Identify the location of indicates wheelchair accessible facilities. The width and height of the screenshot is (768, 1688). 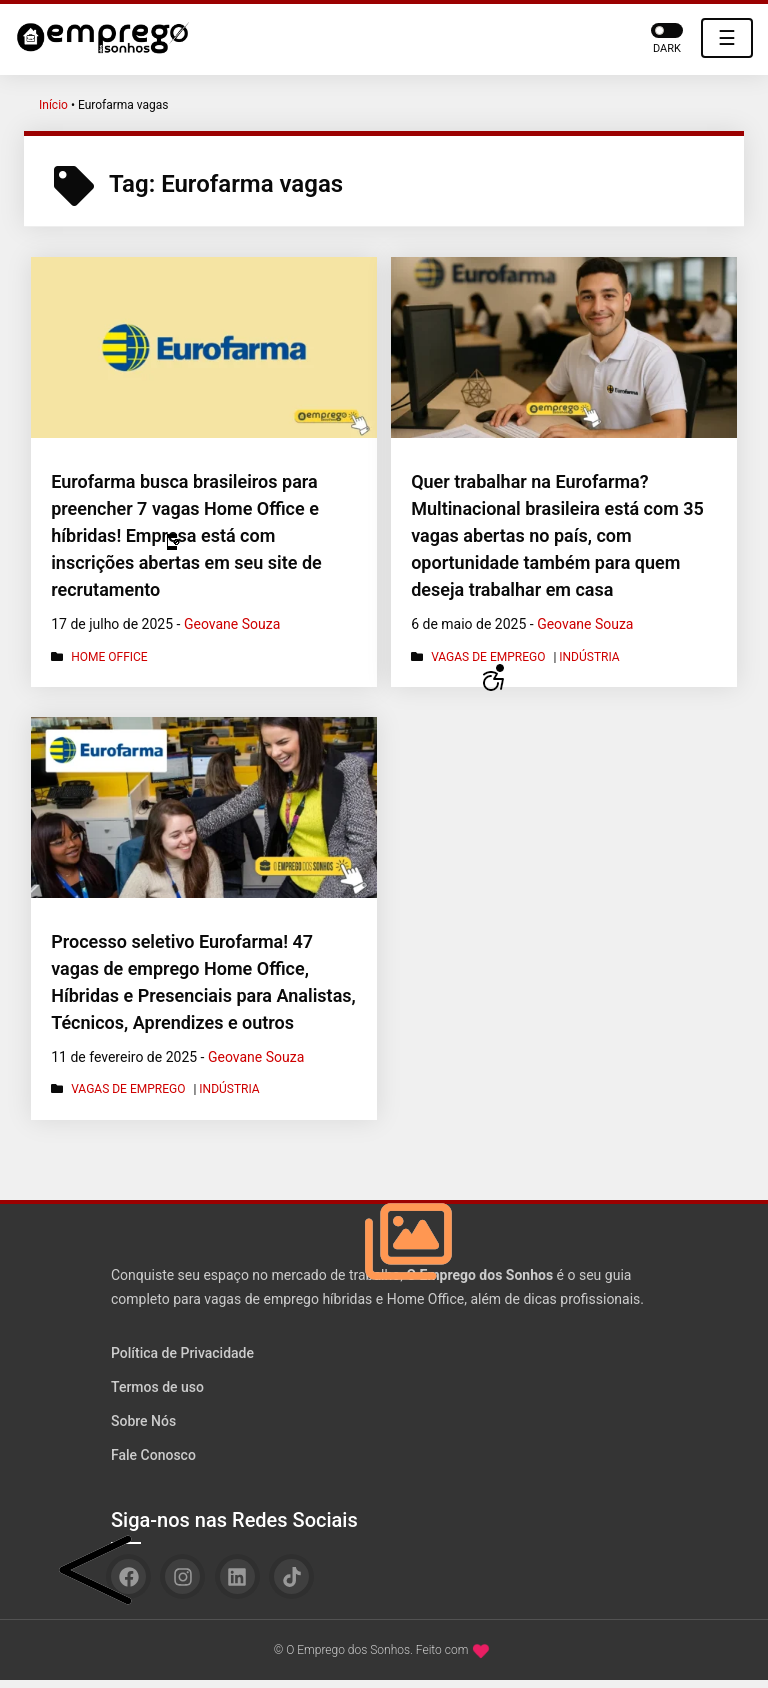
(494, 678).